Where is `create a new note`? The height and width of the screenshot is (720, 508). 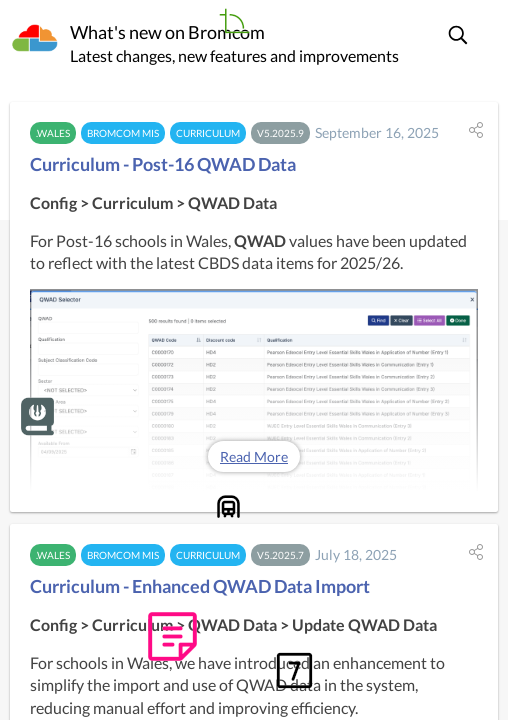
create a new note is located at coordinates (172, 636).